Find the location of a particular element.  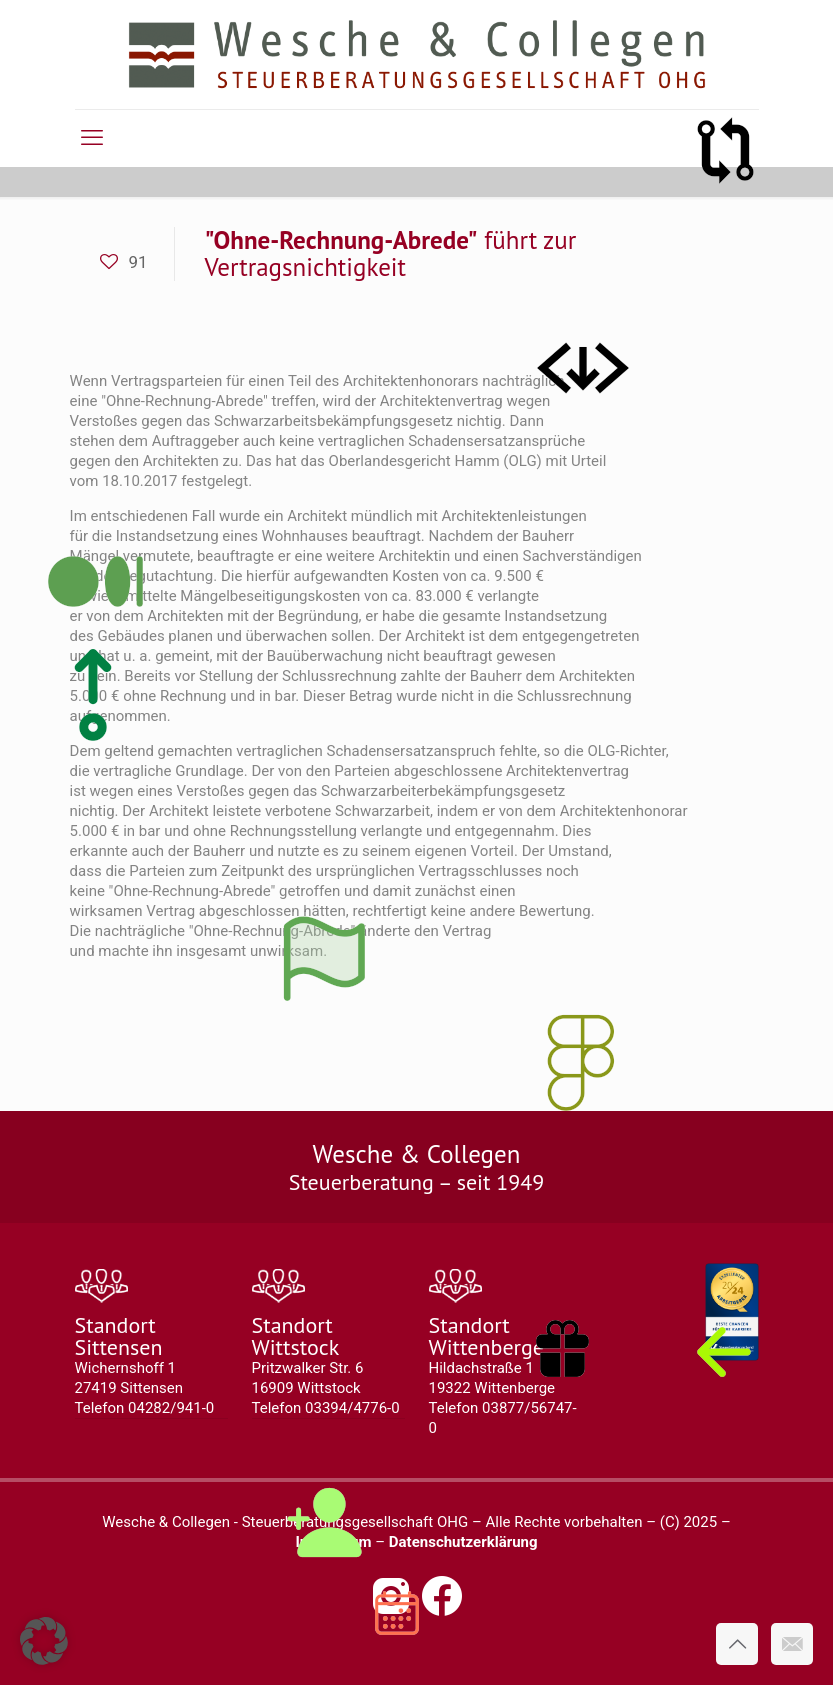

open the Medium app is located at coordinates (95, 581).